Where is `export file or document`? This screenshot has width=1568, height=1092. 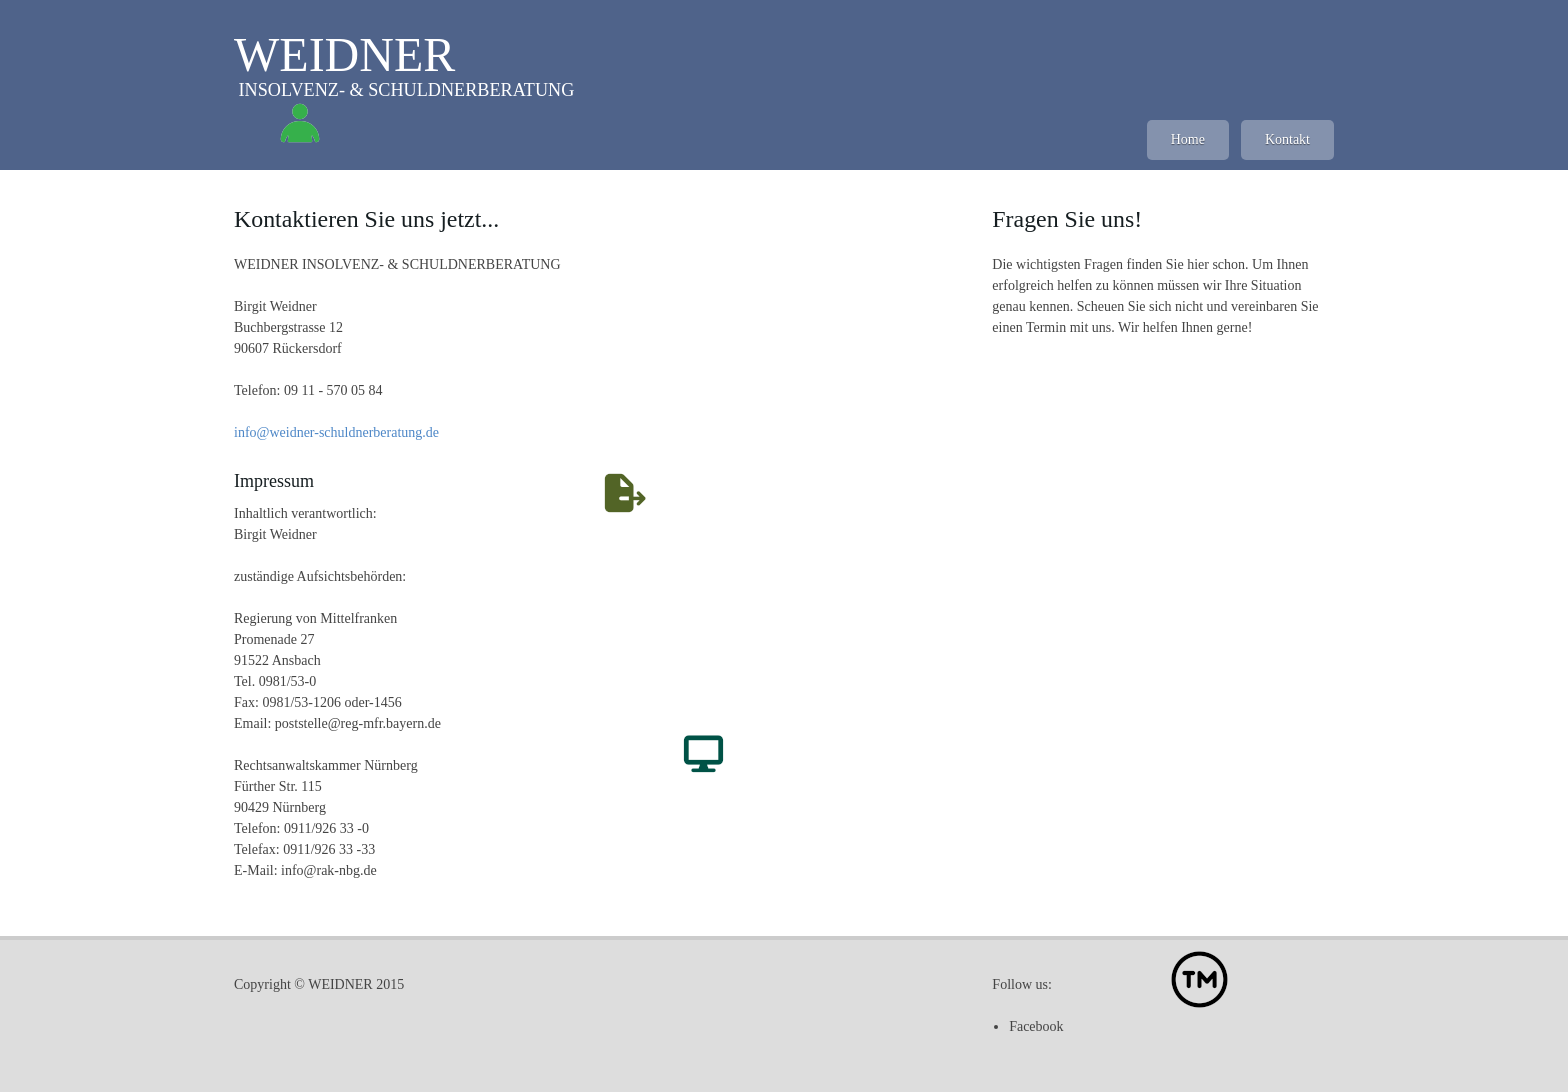 export file or document is located at coordinates (624, 493).